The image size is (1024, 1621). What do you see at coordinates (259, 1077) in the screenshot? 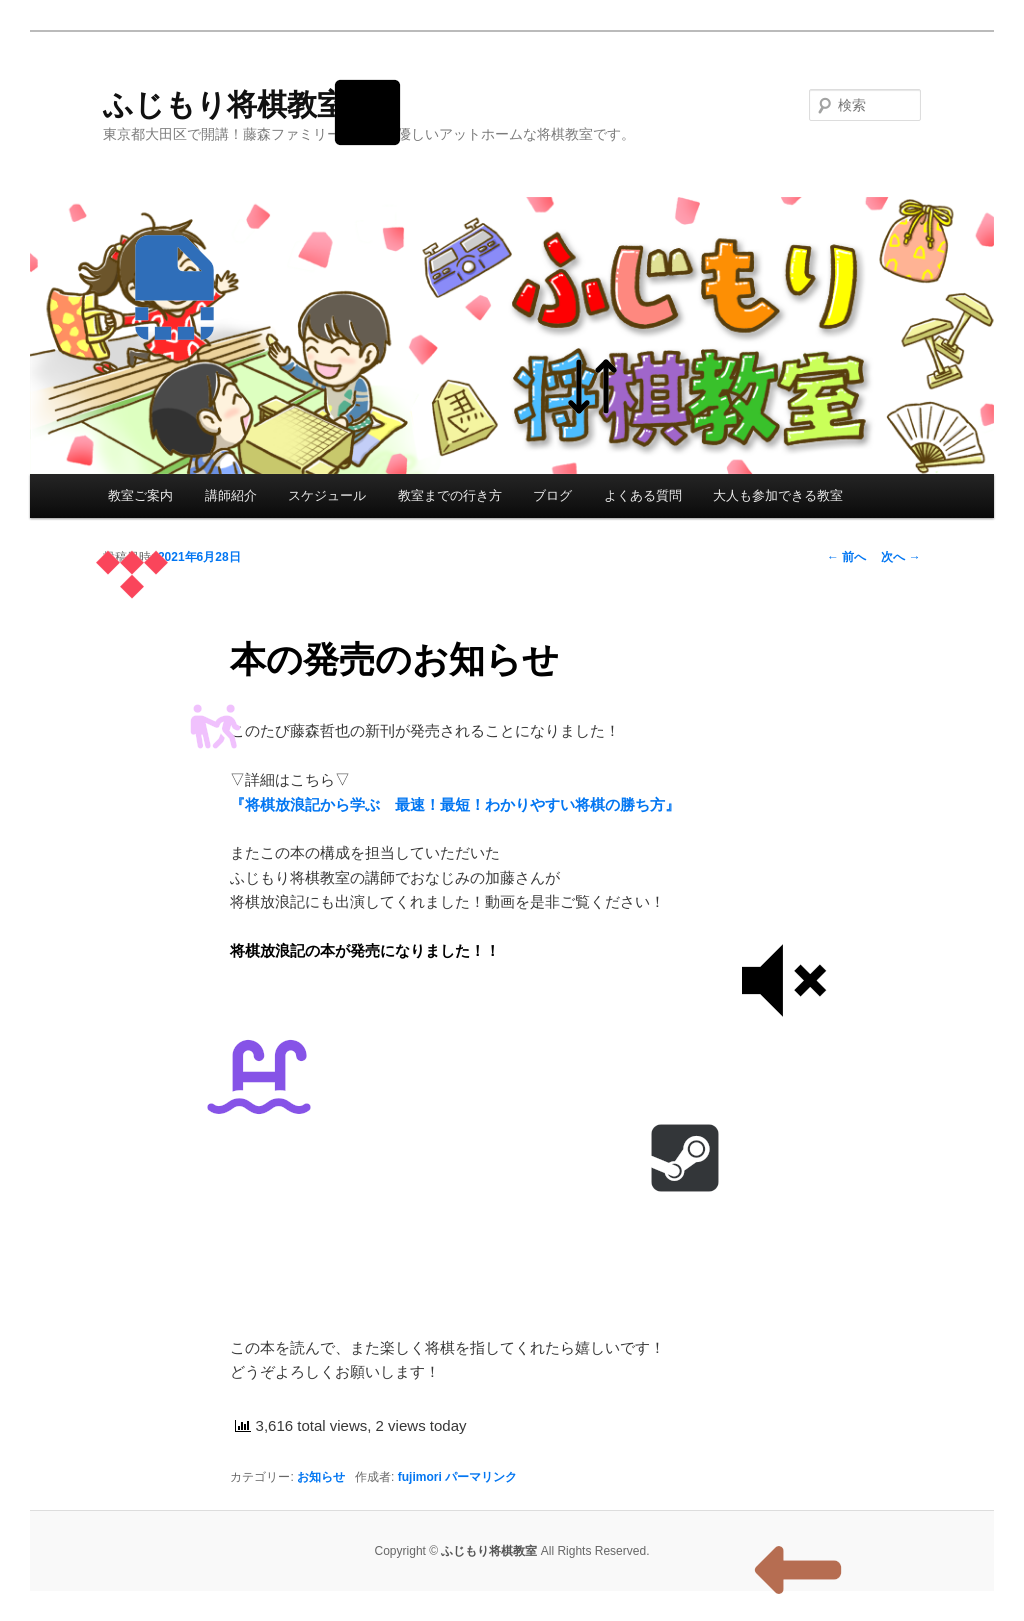
I see `indicates swimming pool amenity available` at bounding box center [259, 1077].